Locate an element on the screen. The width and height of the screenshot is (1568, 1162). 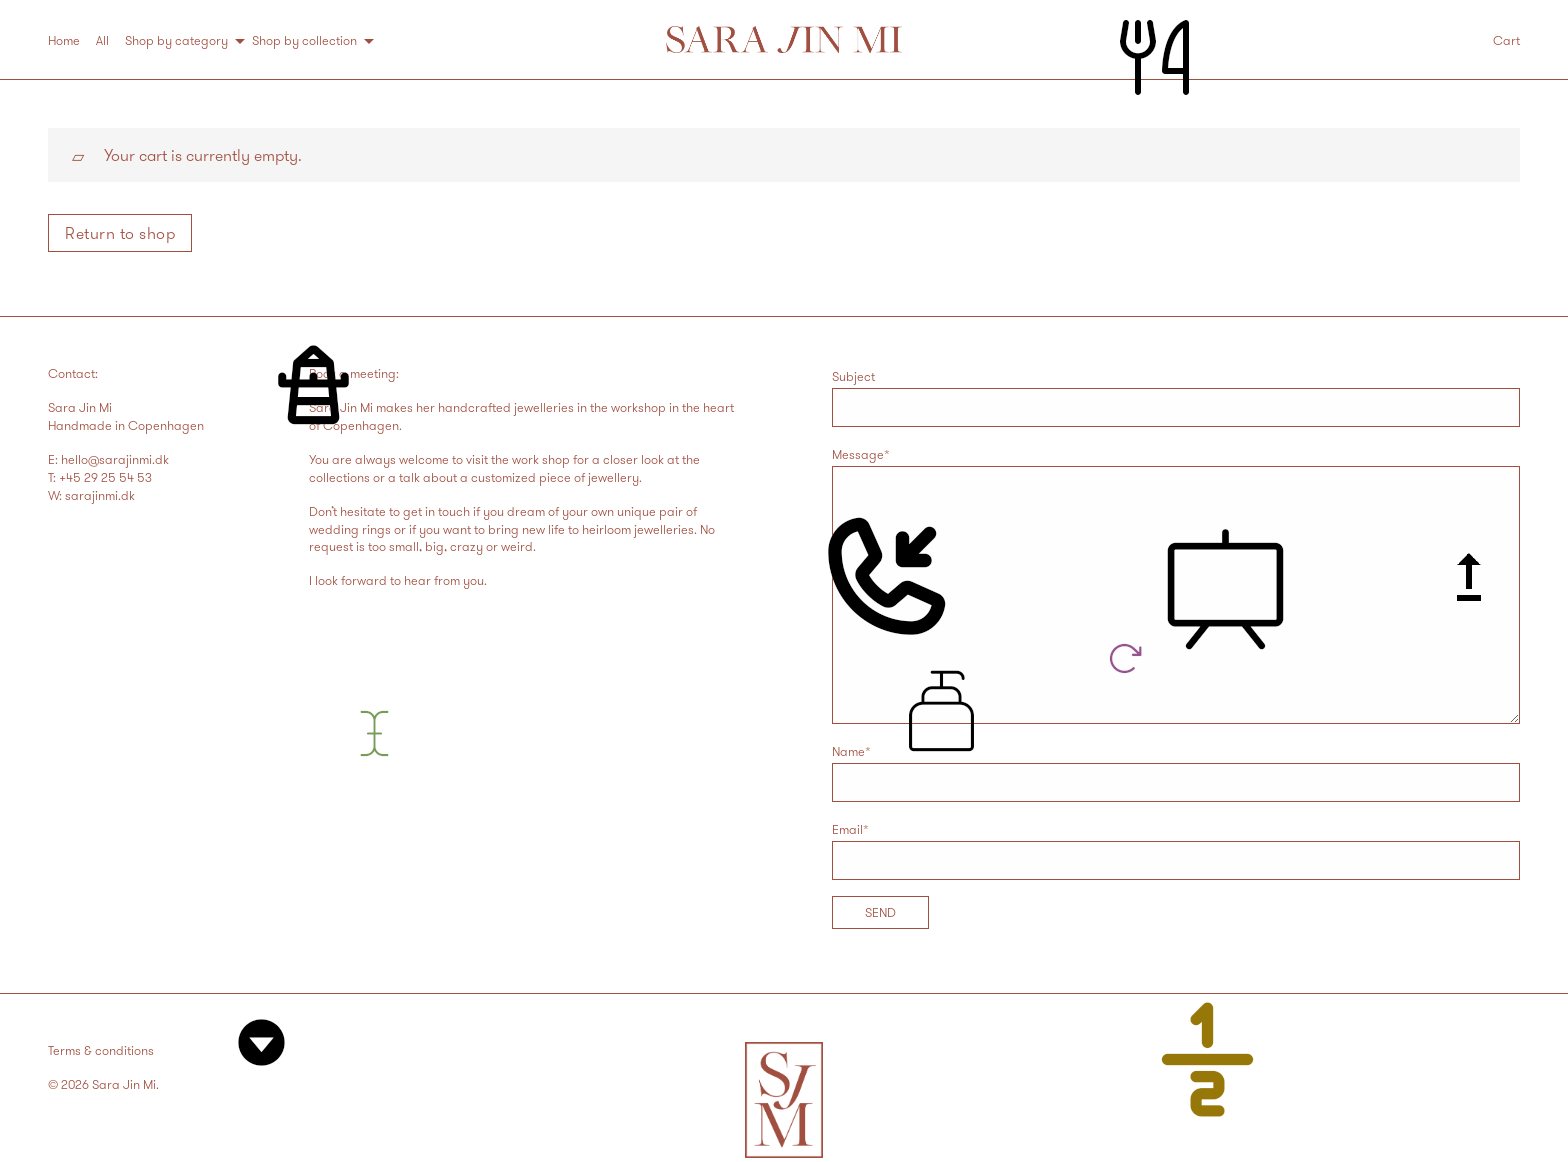
insert a fraction into a document or equation is located at coordinates (1207, 1059).